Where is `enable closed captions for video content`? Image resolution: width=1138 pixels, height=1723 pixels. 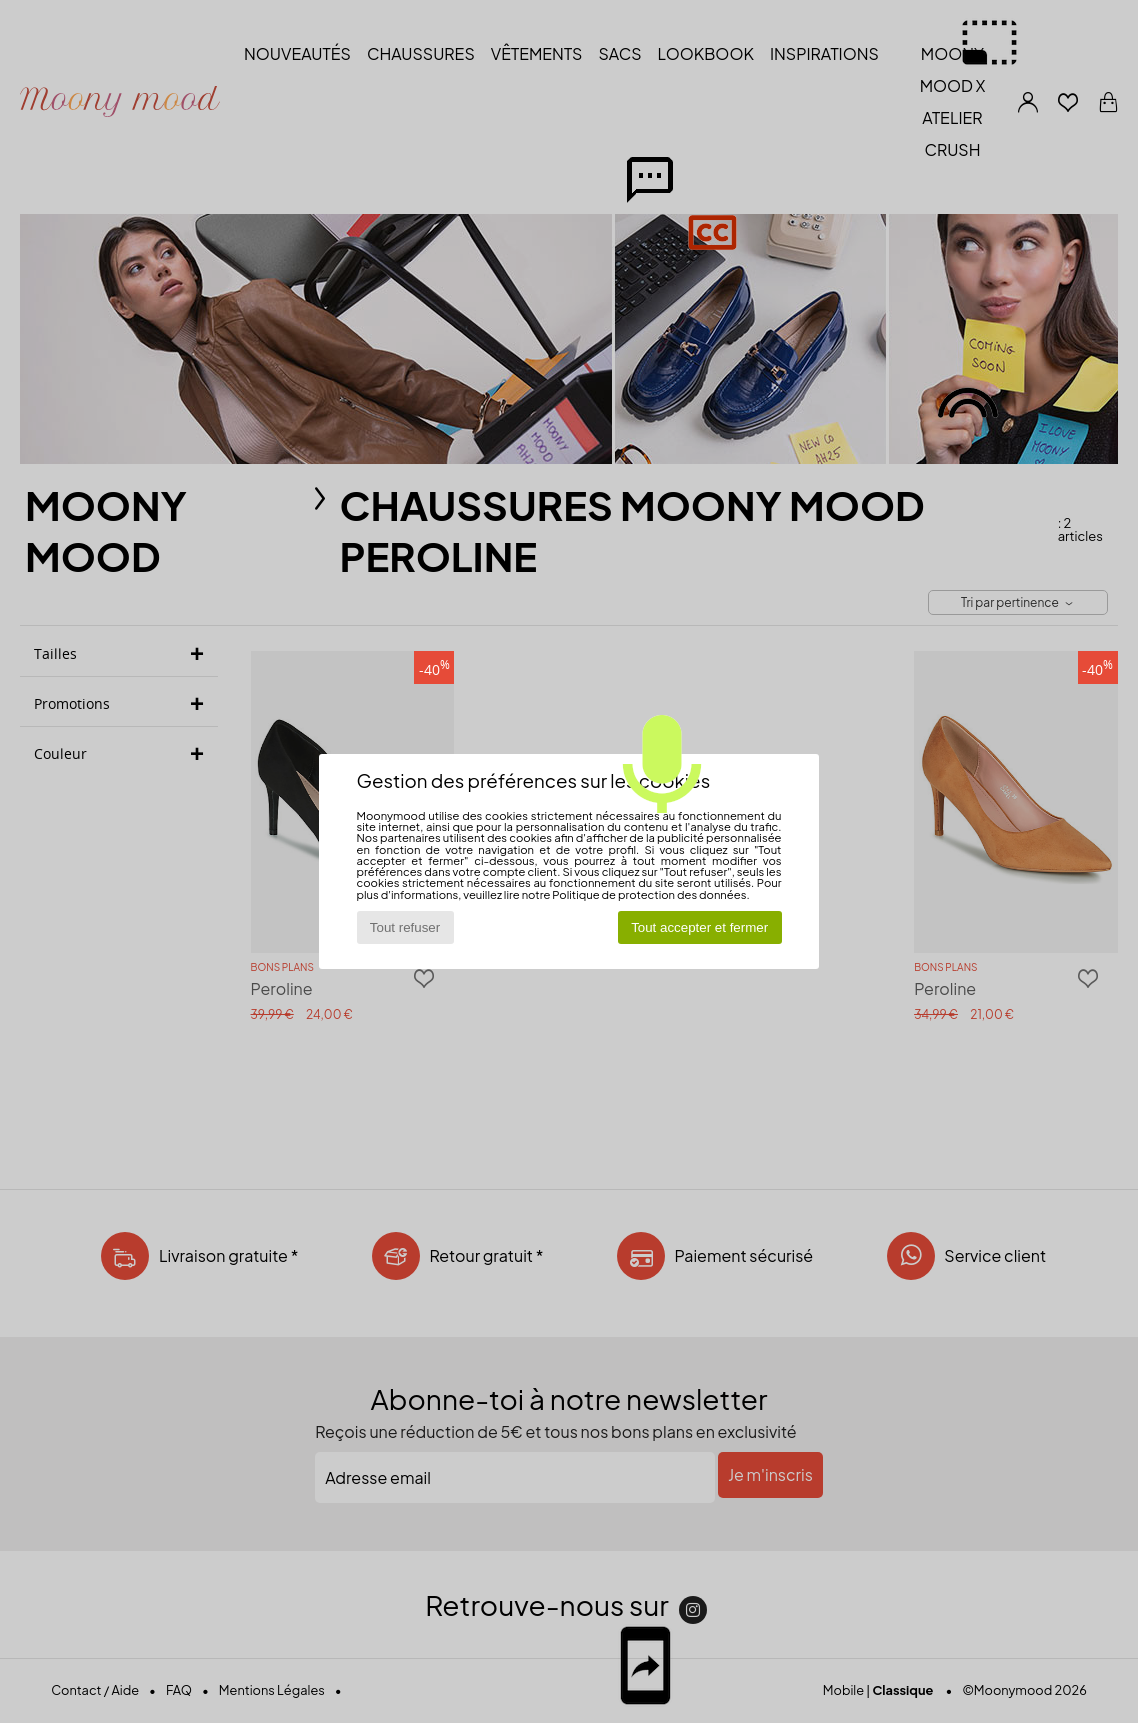 enable closed captions for video content is located at coordinates (712, 232).